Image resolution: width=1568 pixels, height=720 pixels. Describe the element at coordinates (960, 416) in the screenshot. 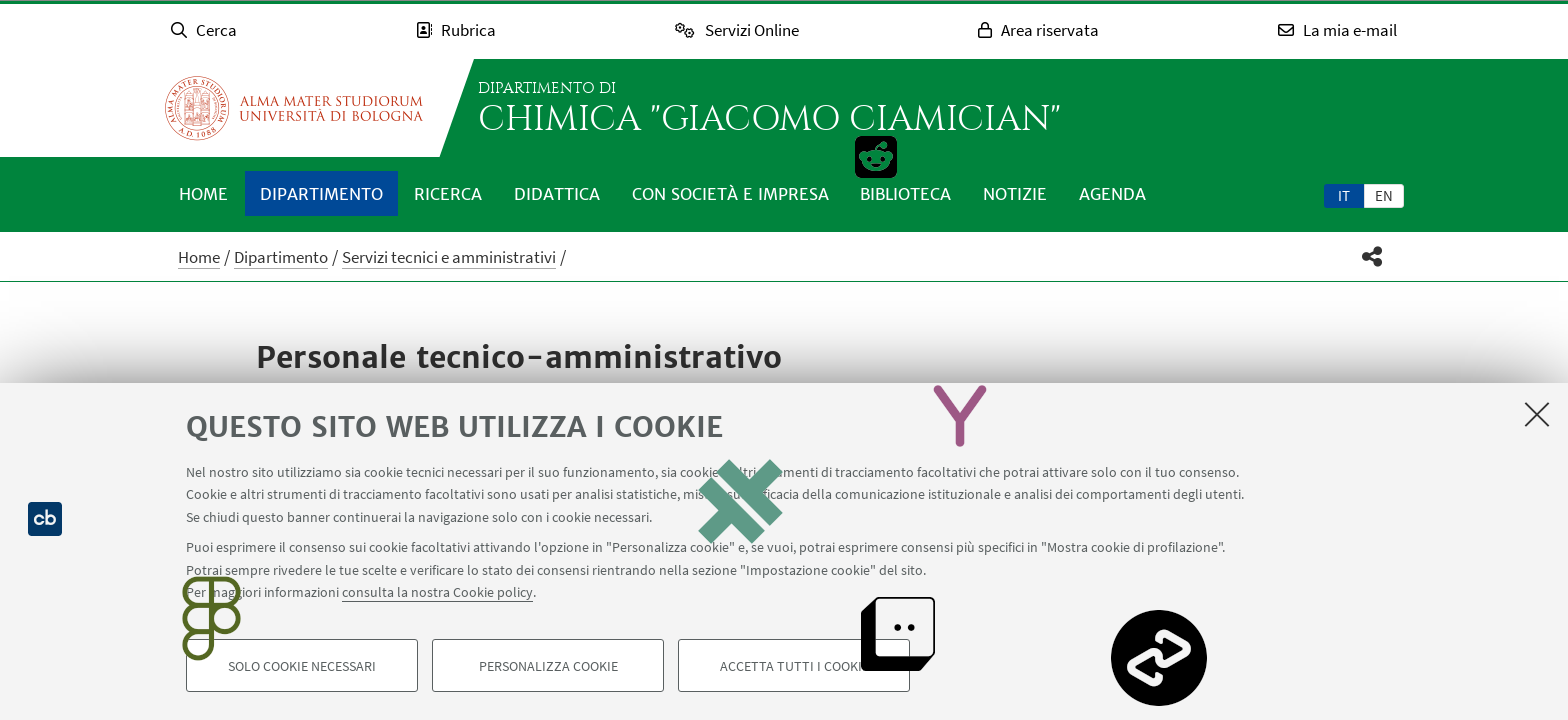

I see `represents the letter Y in text or labeling` at that location.